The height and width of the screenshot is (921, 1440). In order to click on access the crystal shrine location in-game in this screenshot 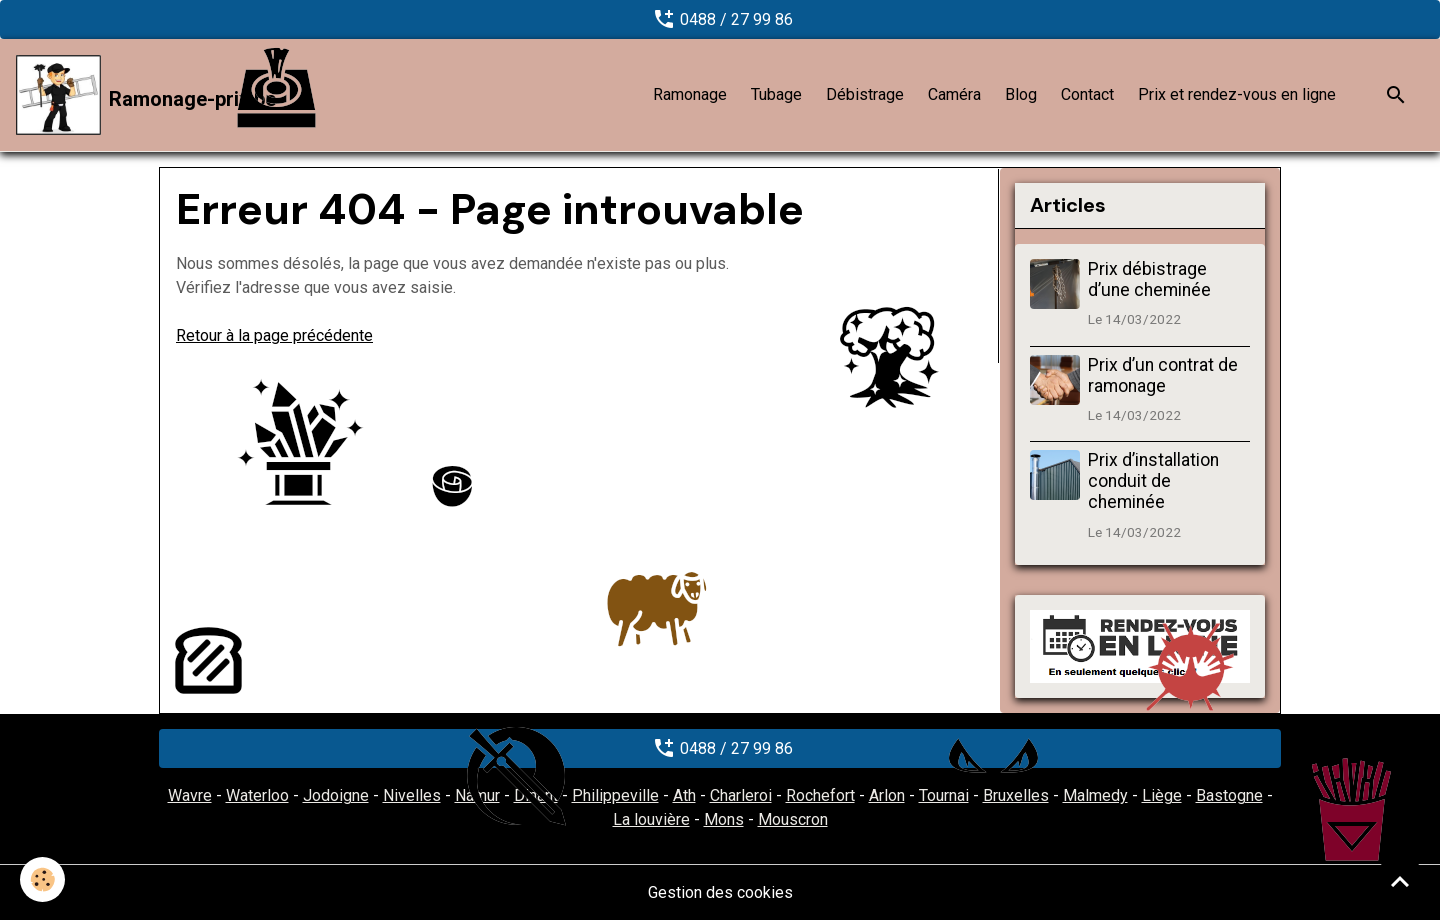, I will do `click(298, 442)`.